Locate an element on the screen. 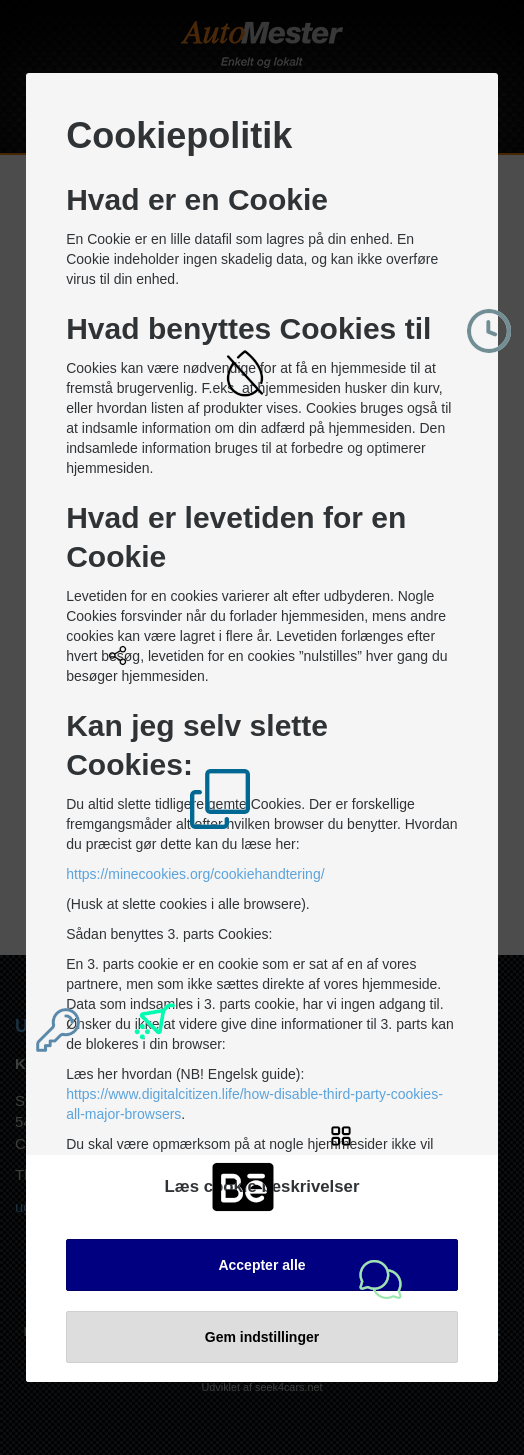 This screenshot has width=524, height=1455. bathroom or shower amenity indicator is located at coordinates (154, 1019).